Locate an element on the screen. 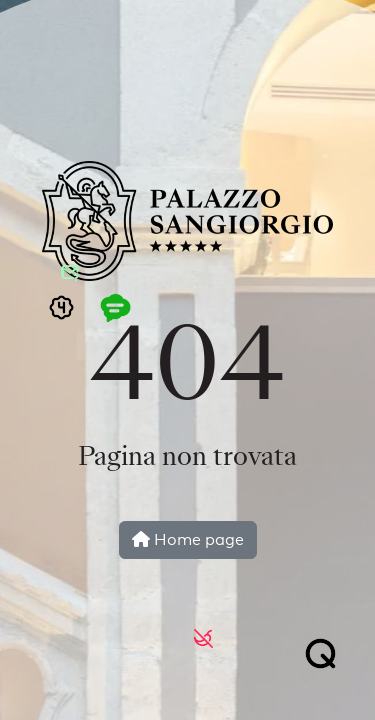  indicates a fourth-place ranking or position is located at coordinates (61, 307).